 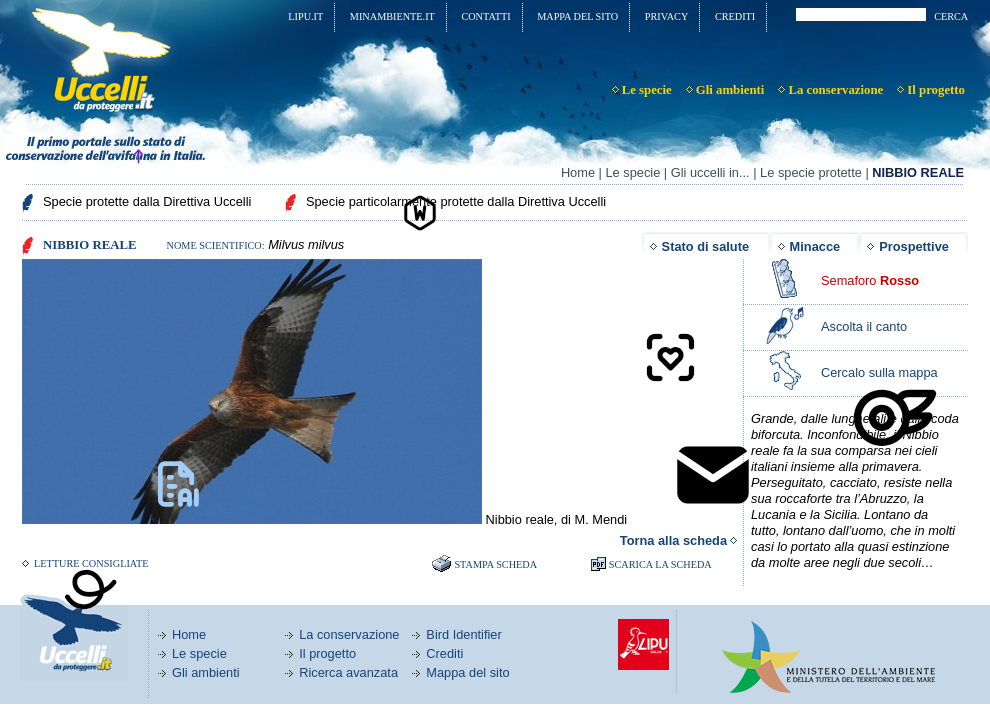 What do you see at coordinates (138, 156) in the screenshot?
I see `move item up in a list` at bounding box center [138, 156].